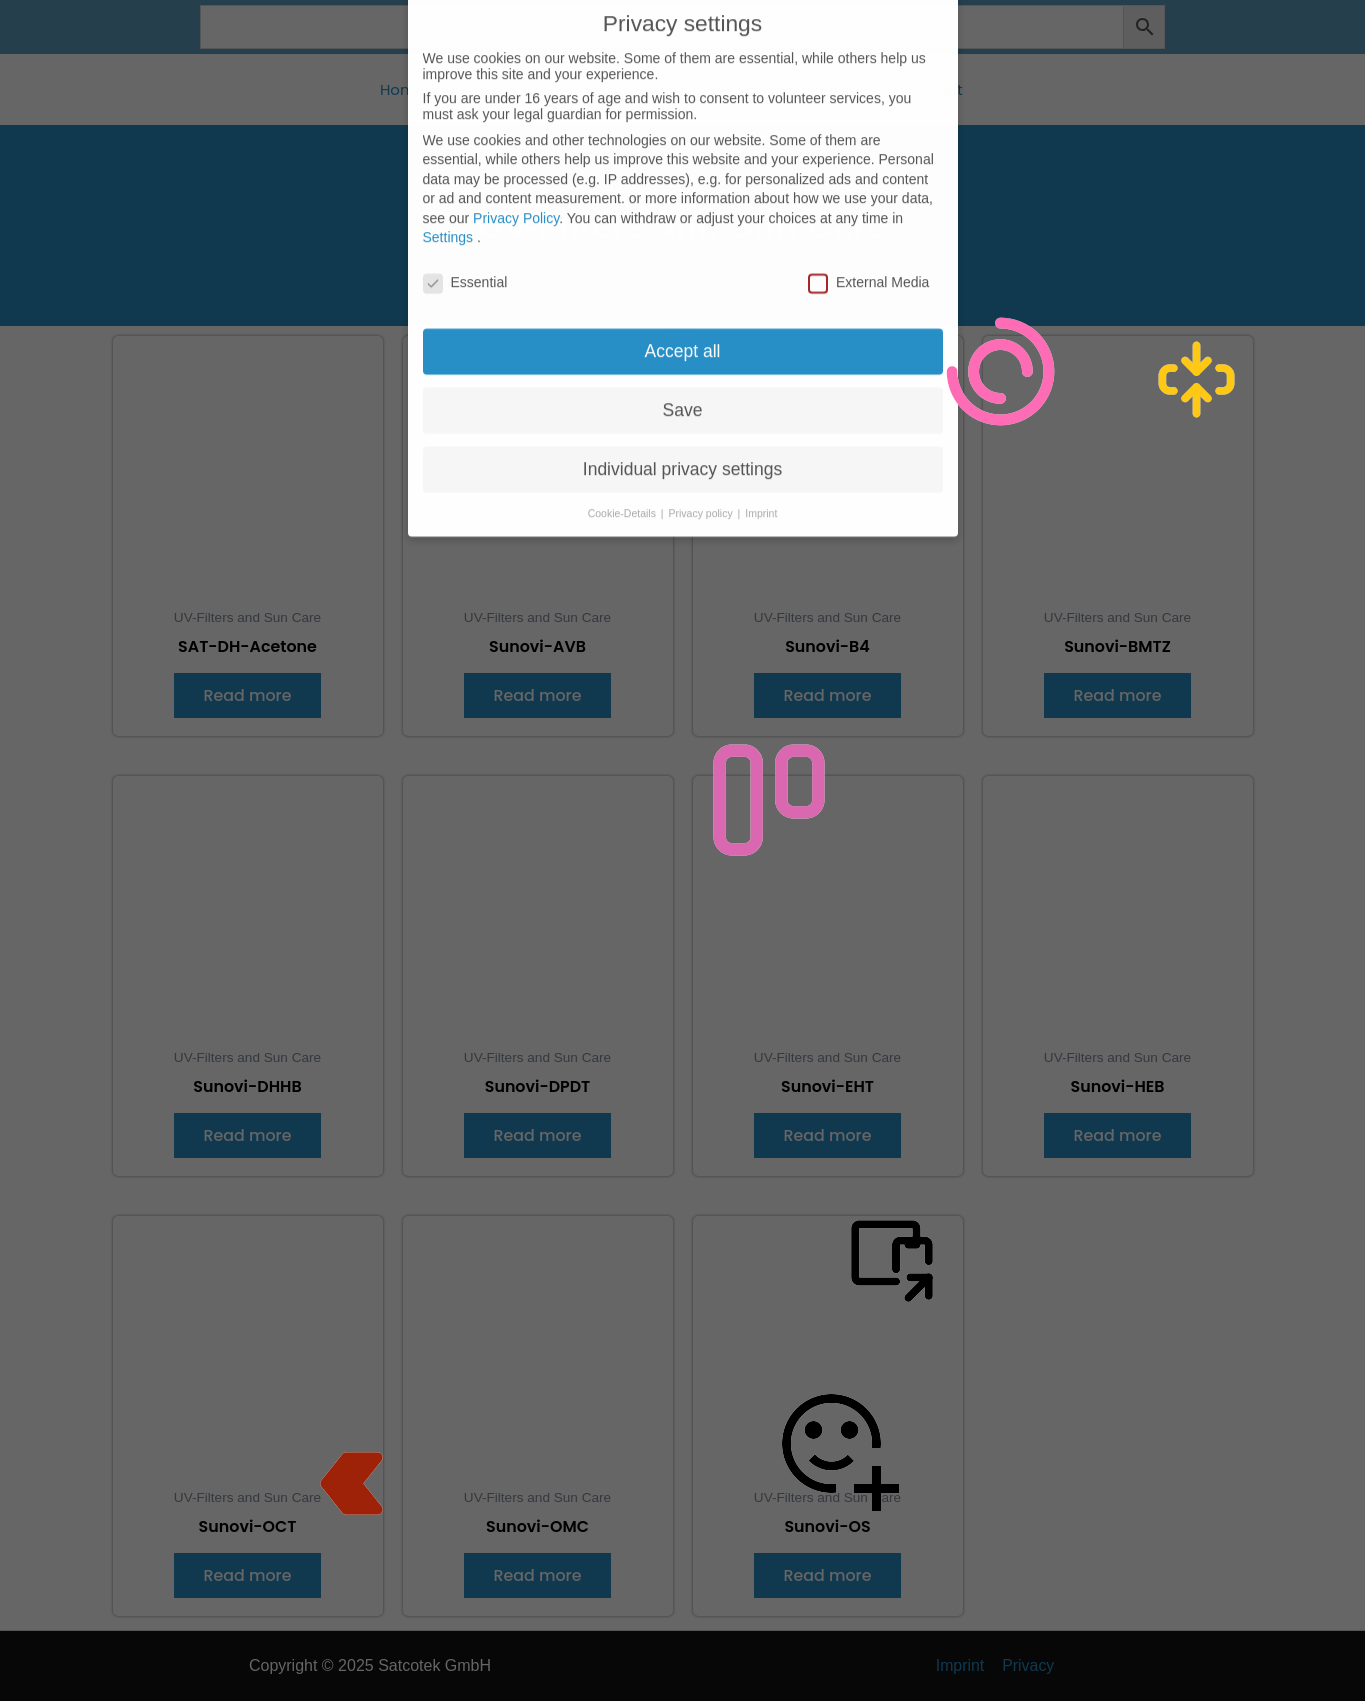  Describe the element at coordinates (1000, 371) in the screenshot. I see `indicates content is loading` at that location.